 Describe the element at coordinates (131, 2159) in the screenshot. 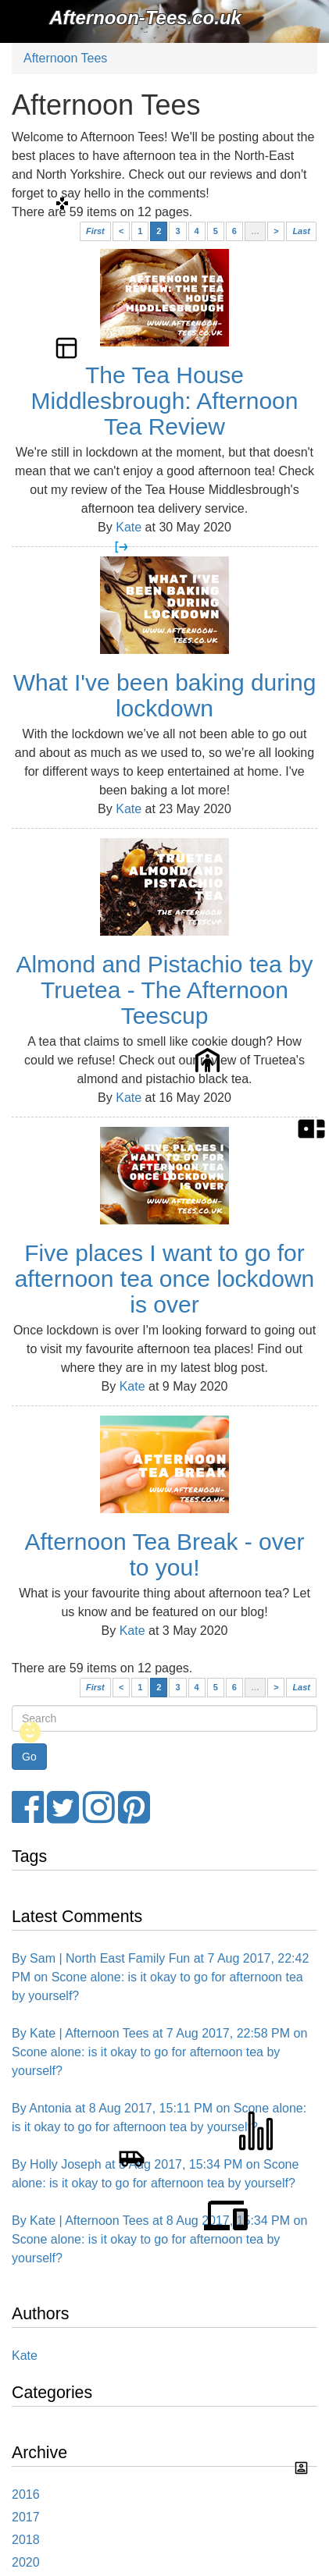

I see `access airport shuttle services` at that location.